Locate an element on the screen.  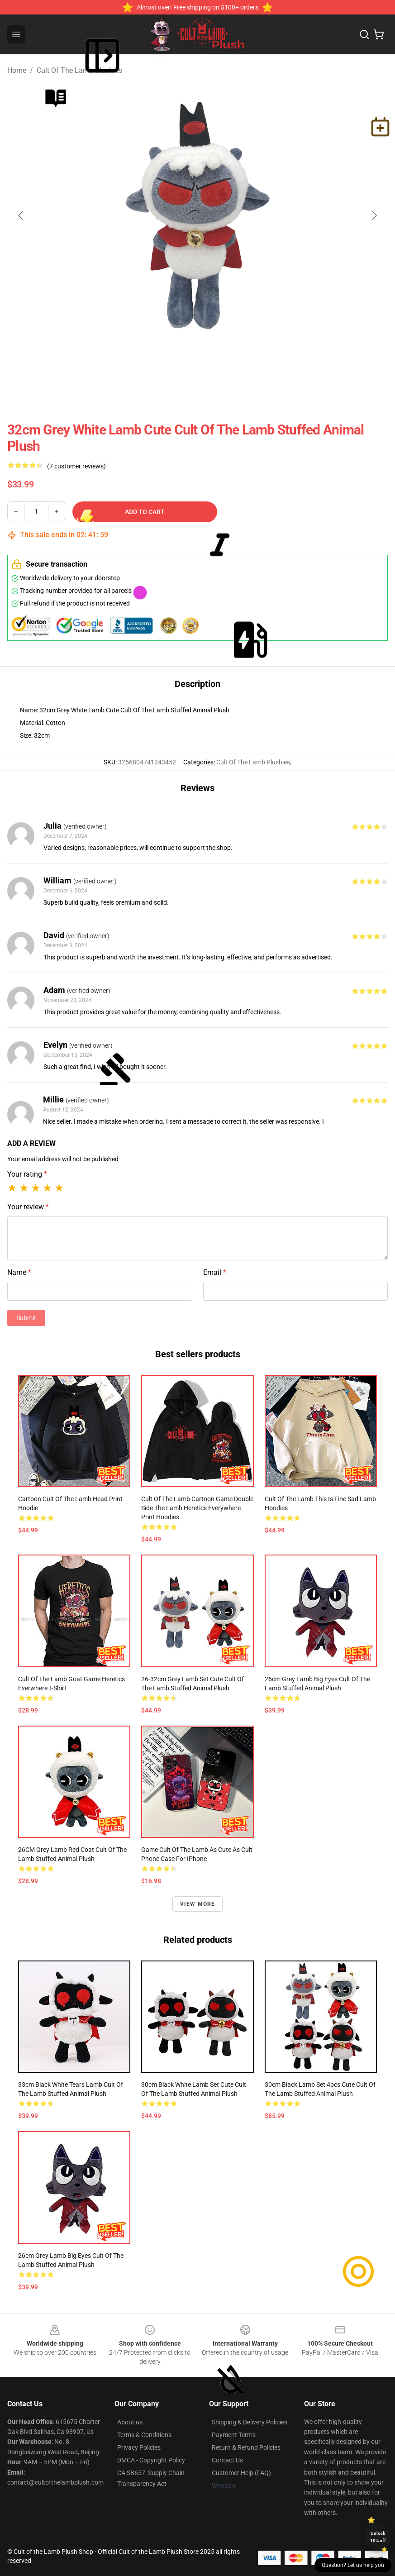
add a new calendar event is located at coordinates (380, 127).